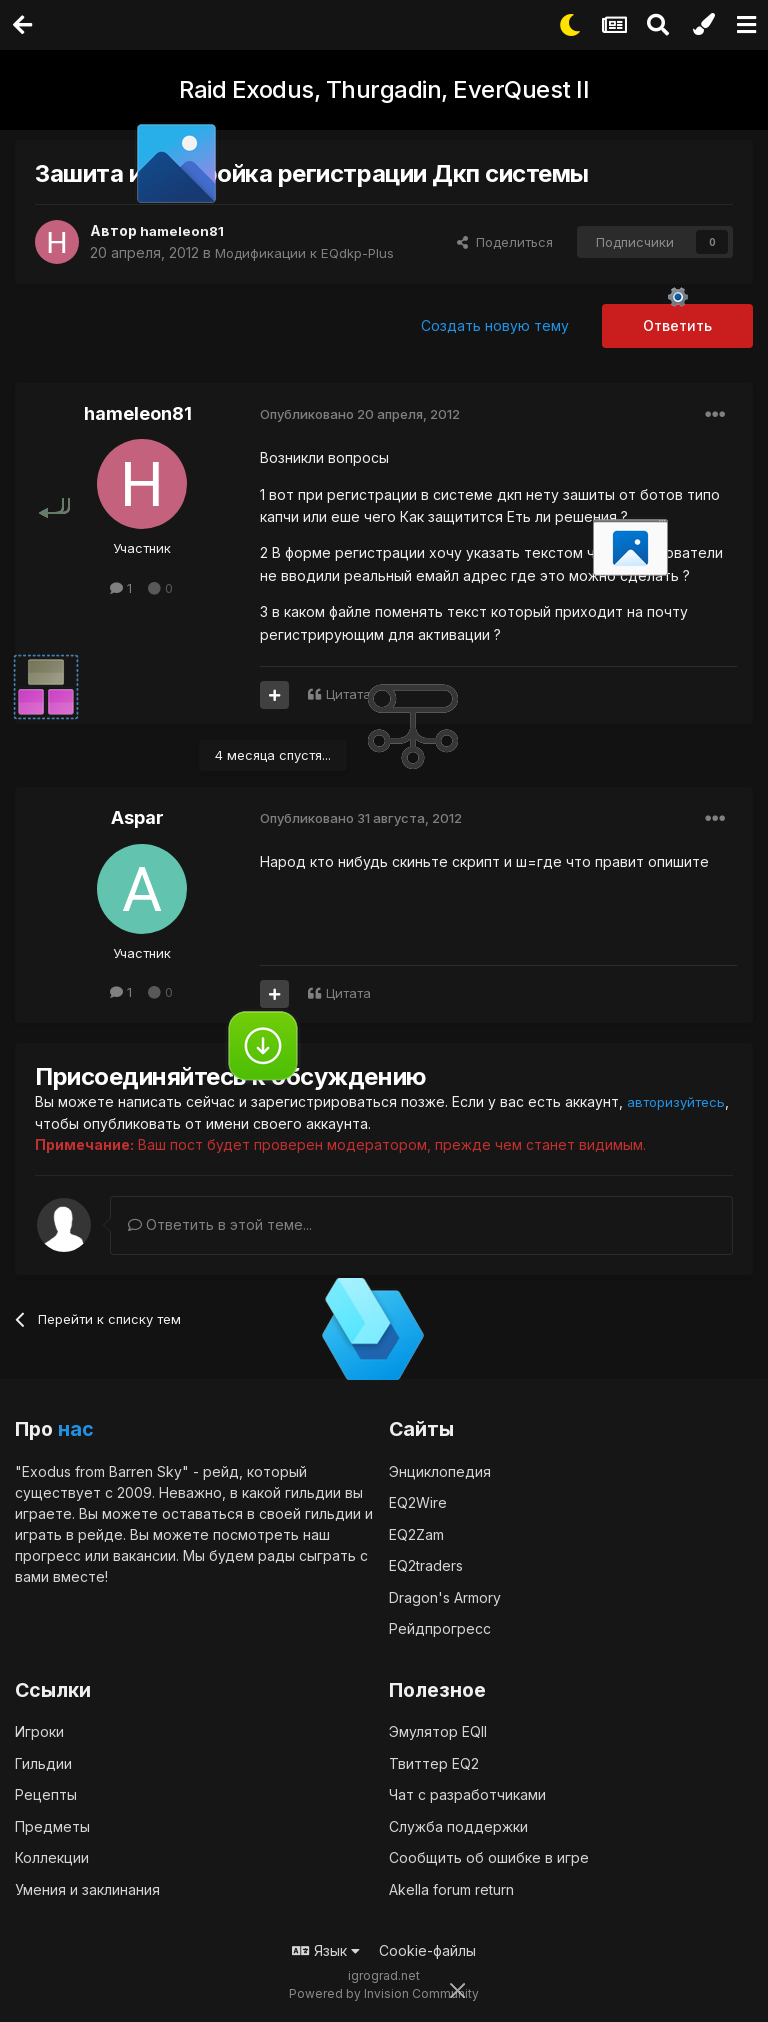 Image resolution: width=768 pixels, height=2022 pixels. I want to click on open the windows photos app, so click(176, 163).